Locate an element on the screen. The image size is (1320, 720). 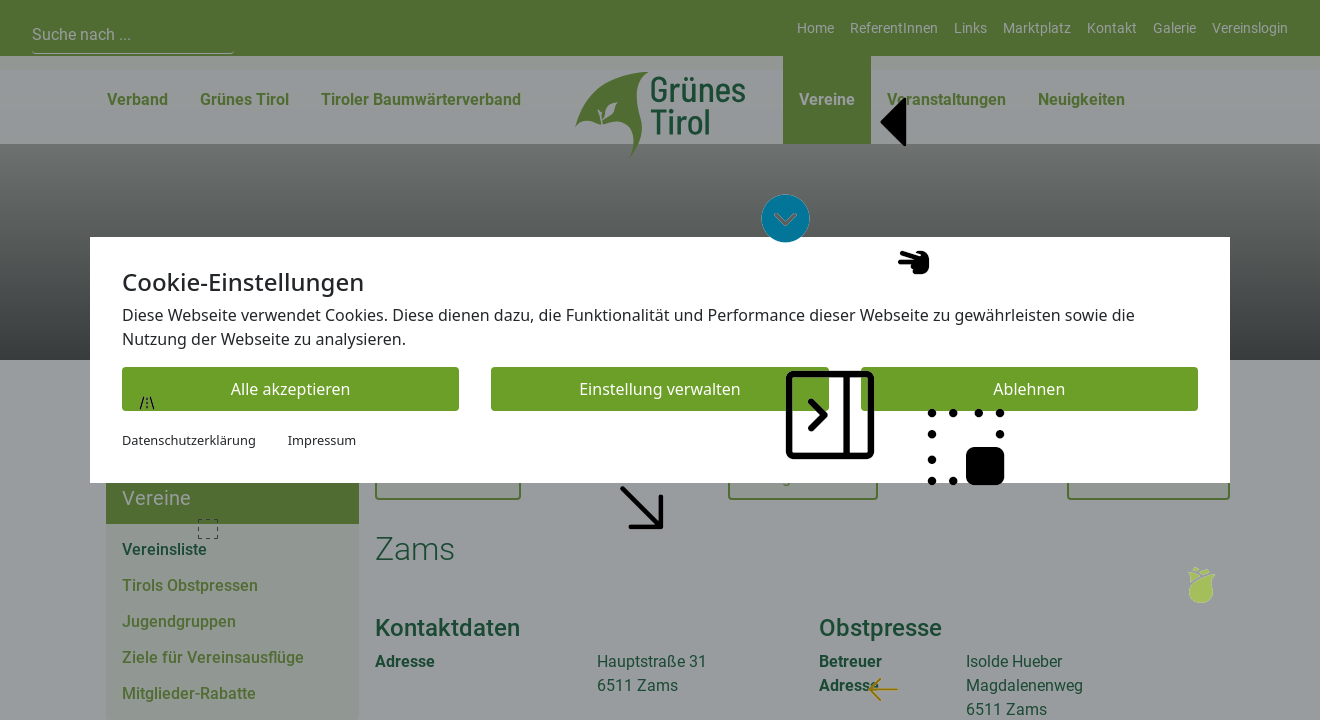
collapse the sidebar panel is located at coordinates (830, 415).